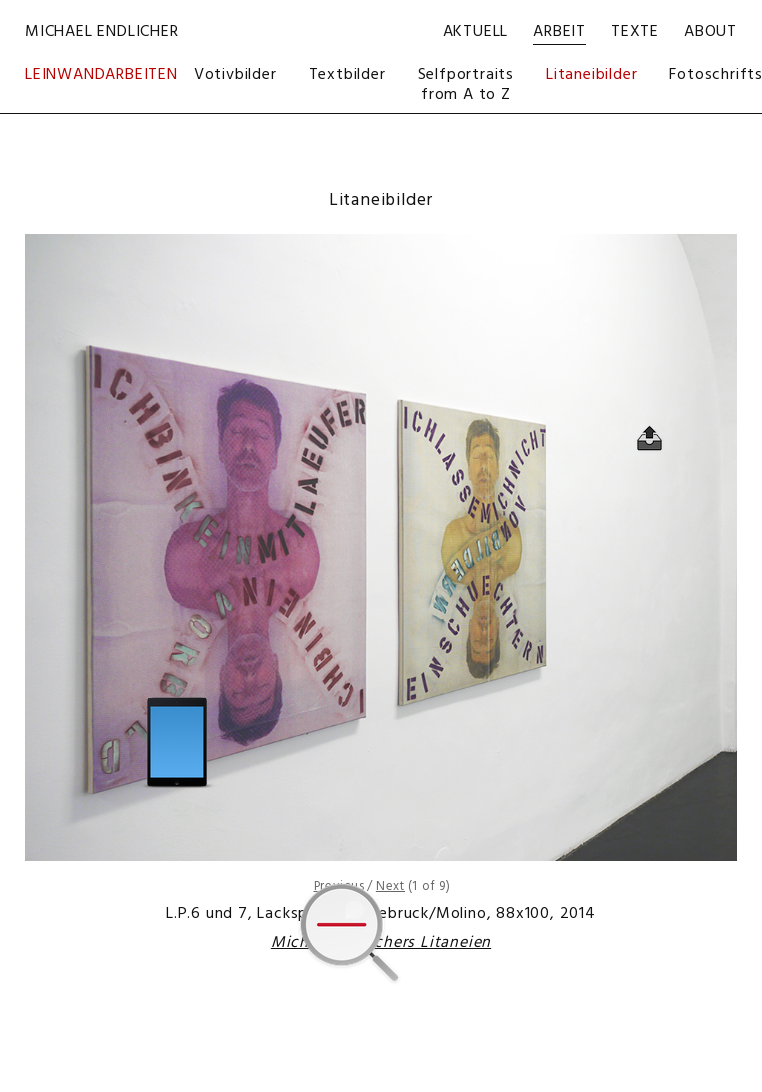 The height and width of the screenshot is (1092, 762). I want to click on view connected iPad mini device, so click(177, 734).